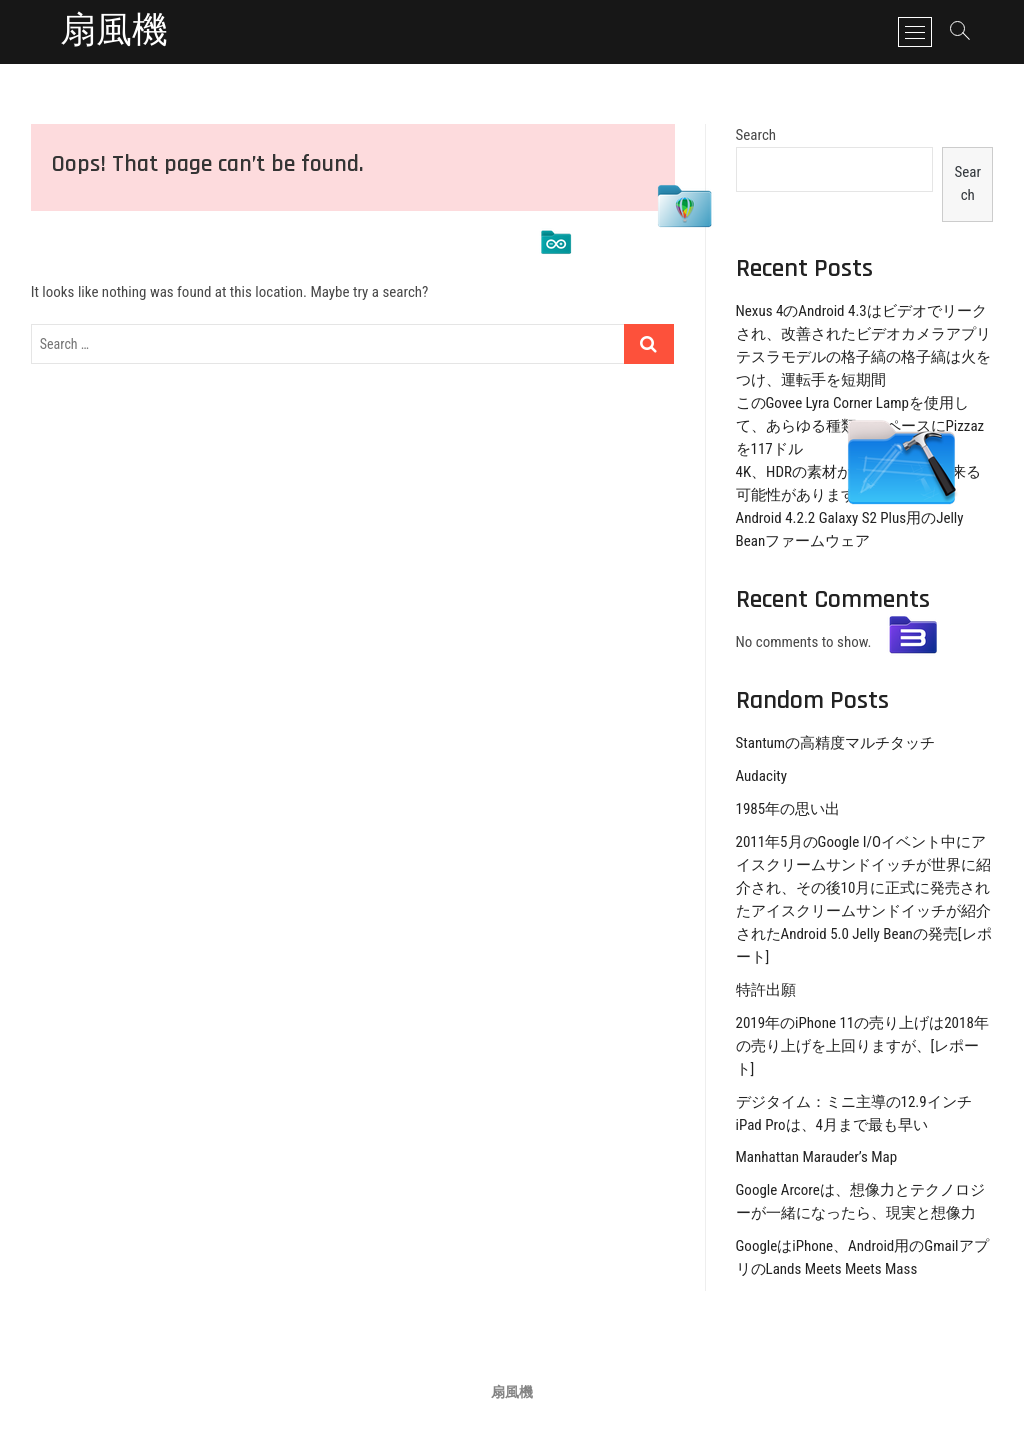 Image resolution: width=1024 pixels, height=1430 pixels. Describe the element at coordinates (556, 243) in the screenshot. I see `open arduino project files folder` at that location.